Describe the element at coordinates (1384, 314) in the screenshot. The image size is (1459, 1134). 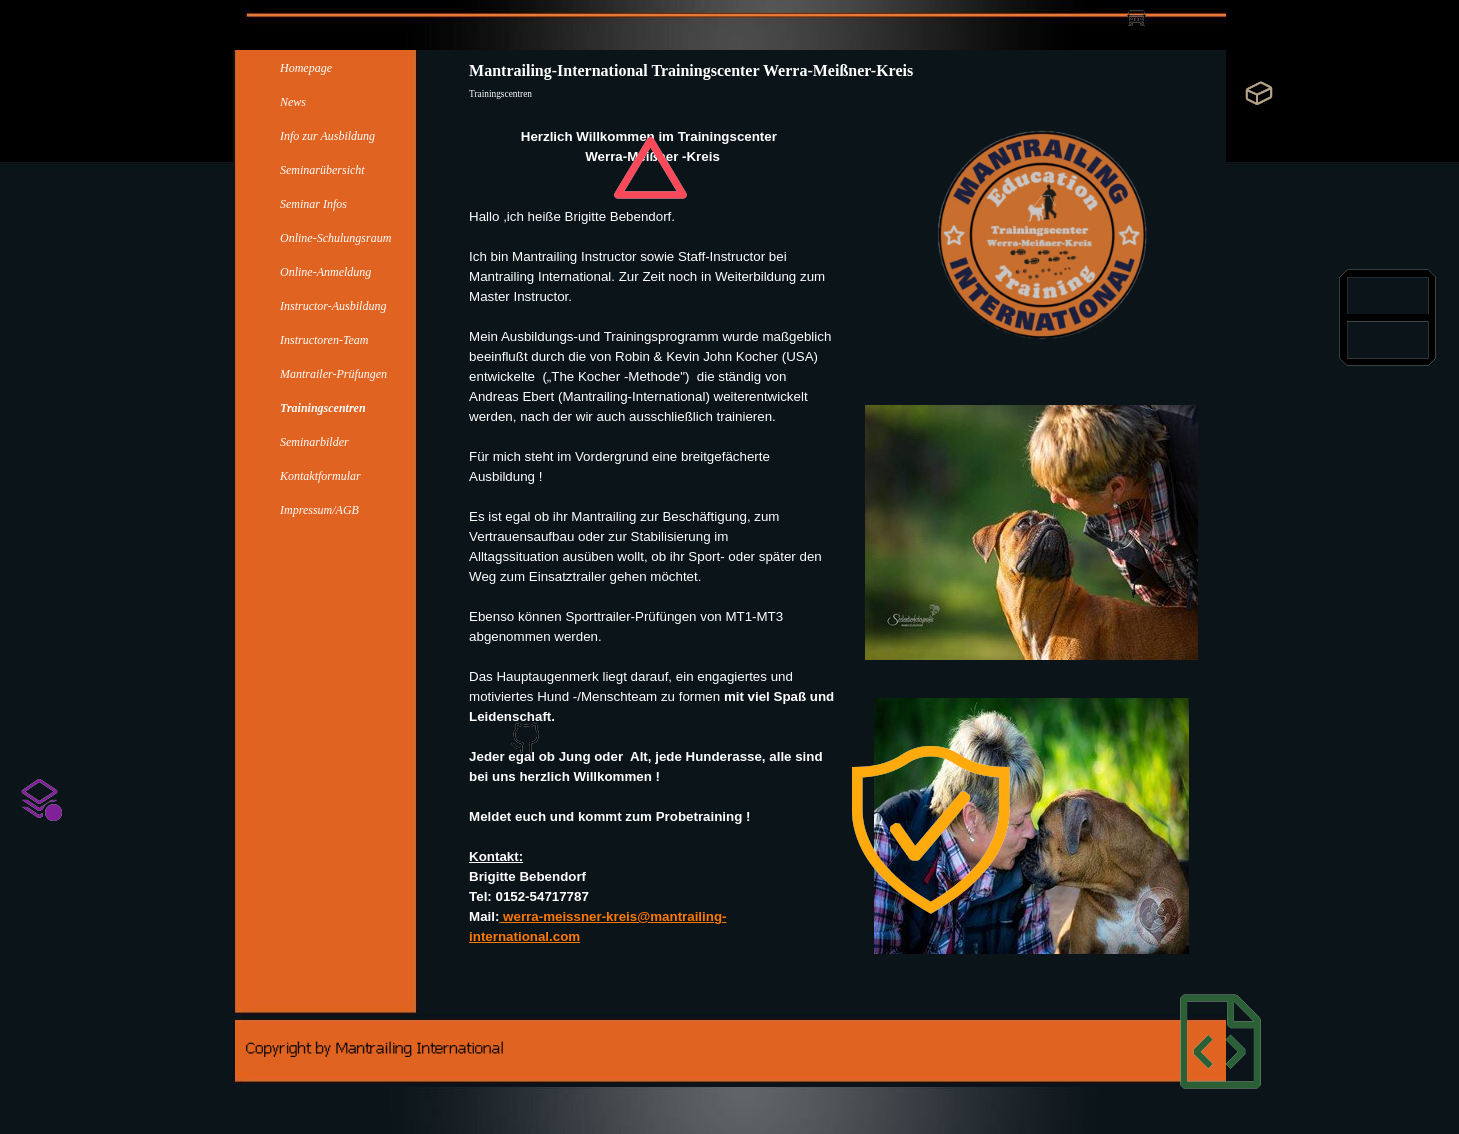
I see `split editor view horizontally` at that location.